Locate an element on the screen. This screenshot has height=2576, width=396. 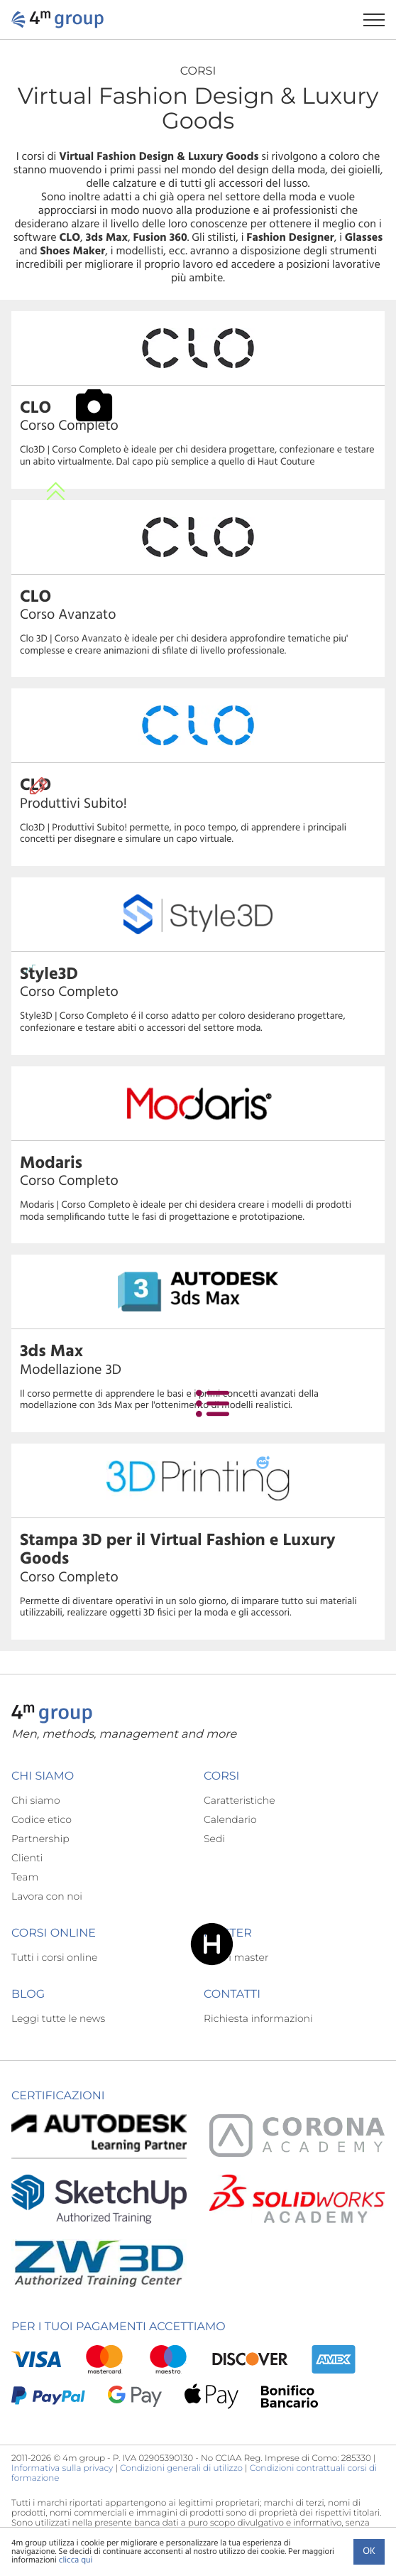
scroll to top of page is located at coordinates (55, 492).